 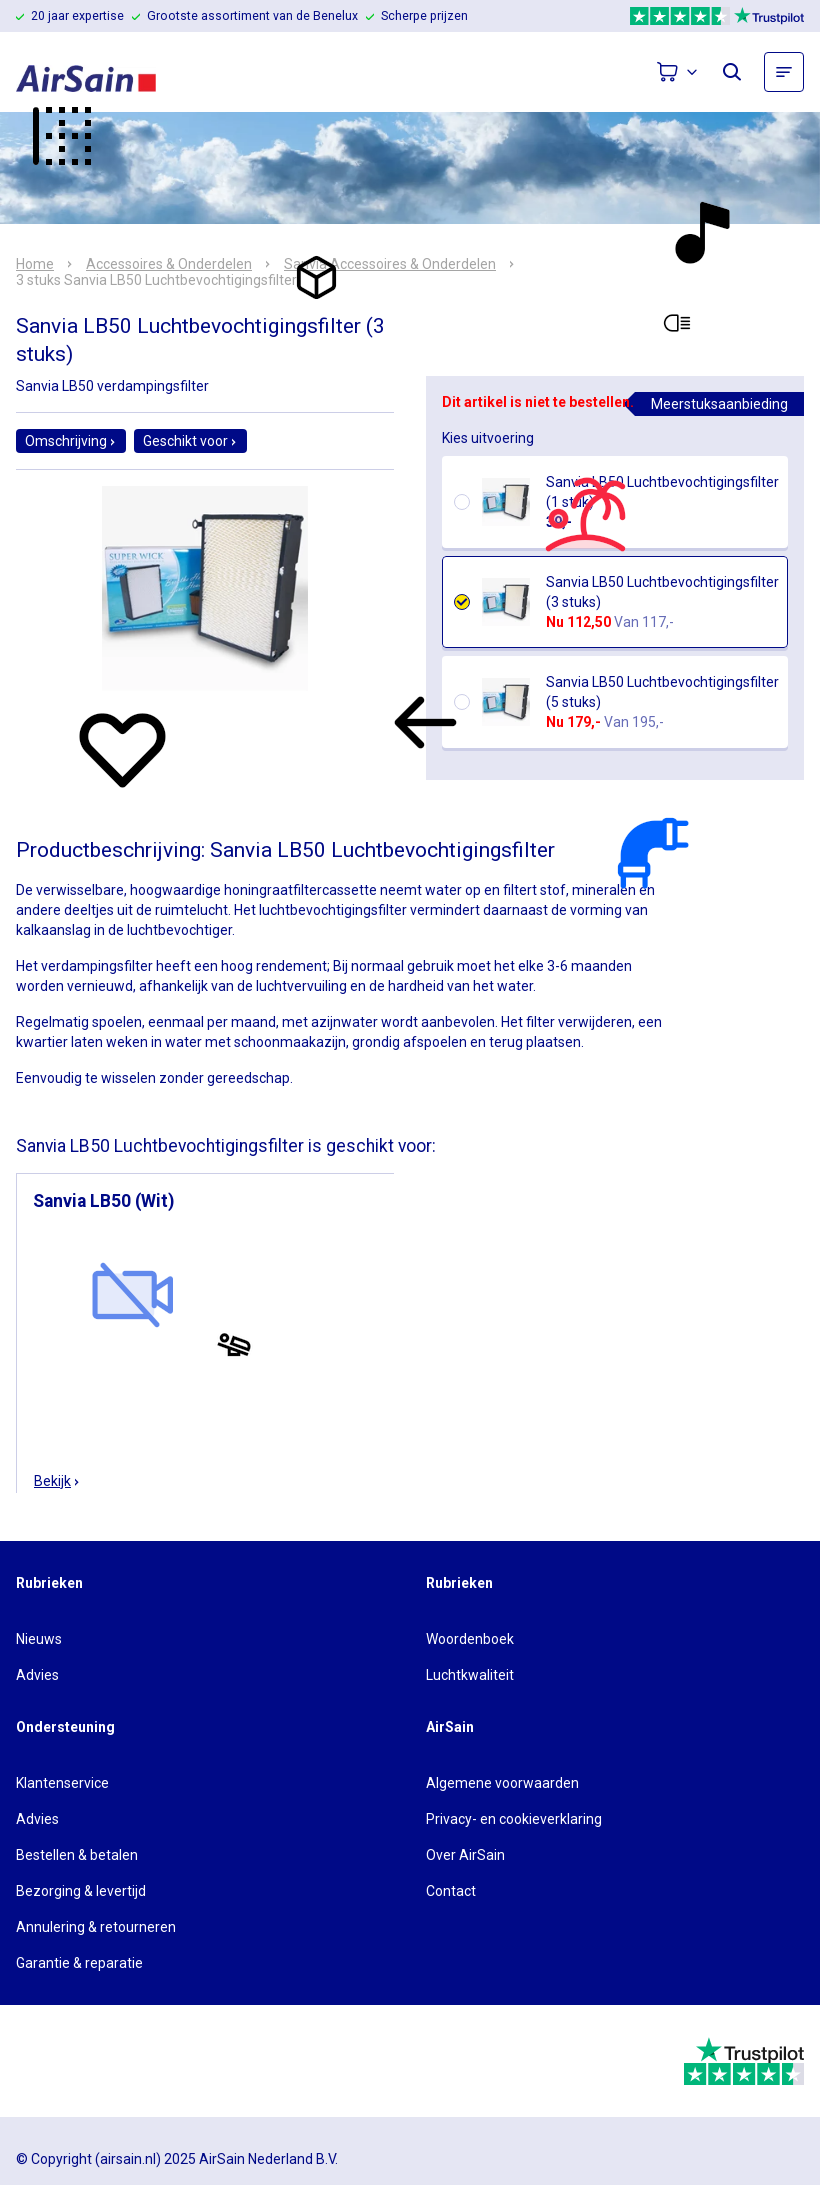 I want to click on select angled flat bed seat option, so click(x=234, y=1345).